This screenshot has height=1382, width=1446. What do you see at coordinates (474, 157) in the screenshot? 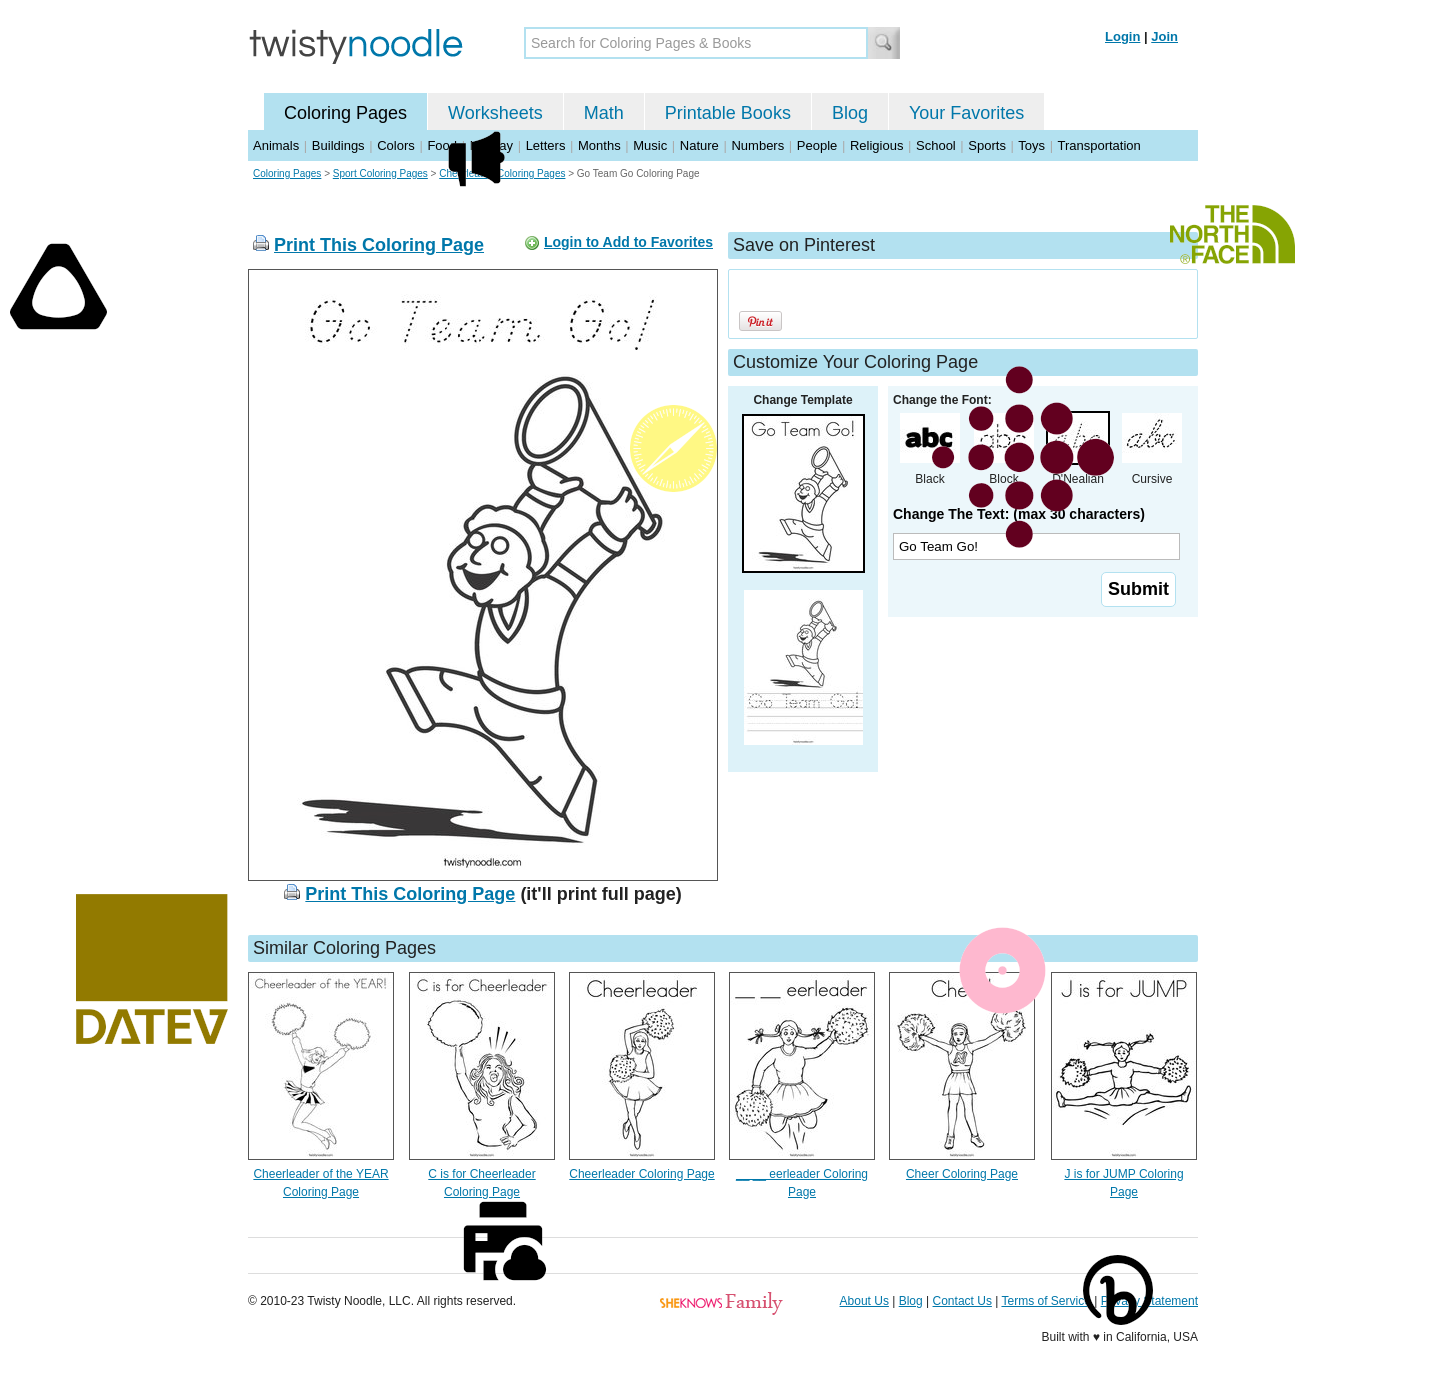
I see `make an announcement or broadcast` at bounding box center [474, 157].